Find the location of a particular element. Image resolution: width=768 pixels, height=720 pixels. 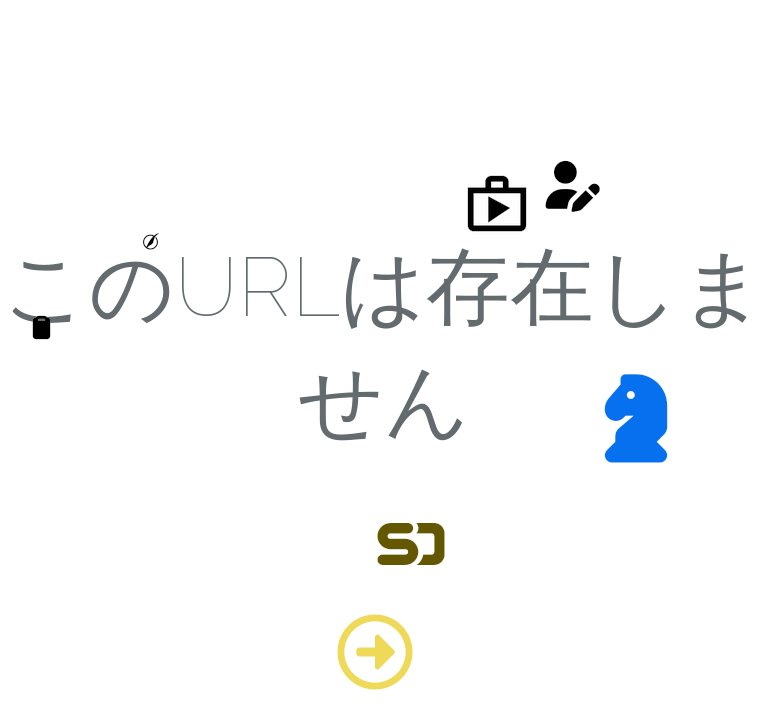

play chess or access chess game is located at coordinates (636, 421).